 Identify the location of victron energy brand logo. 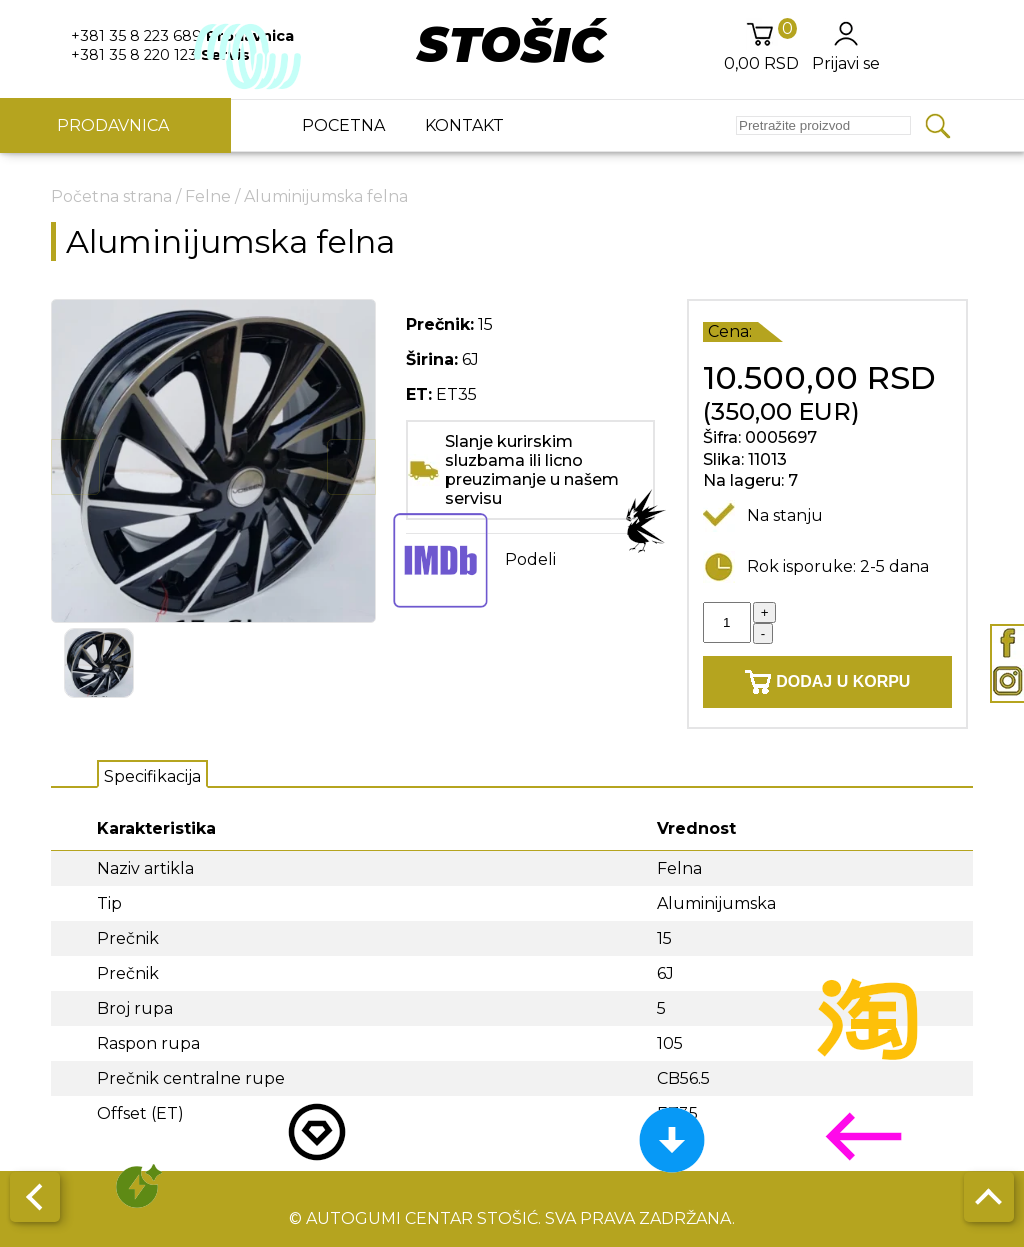
(247, 56).